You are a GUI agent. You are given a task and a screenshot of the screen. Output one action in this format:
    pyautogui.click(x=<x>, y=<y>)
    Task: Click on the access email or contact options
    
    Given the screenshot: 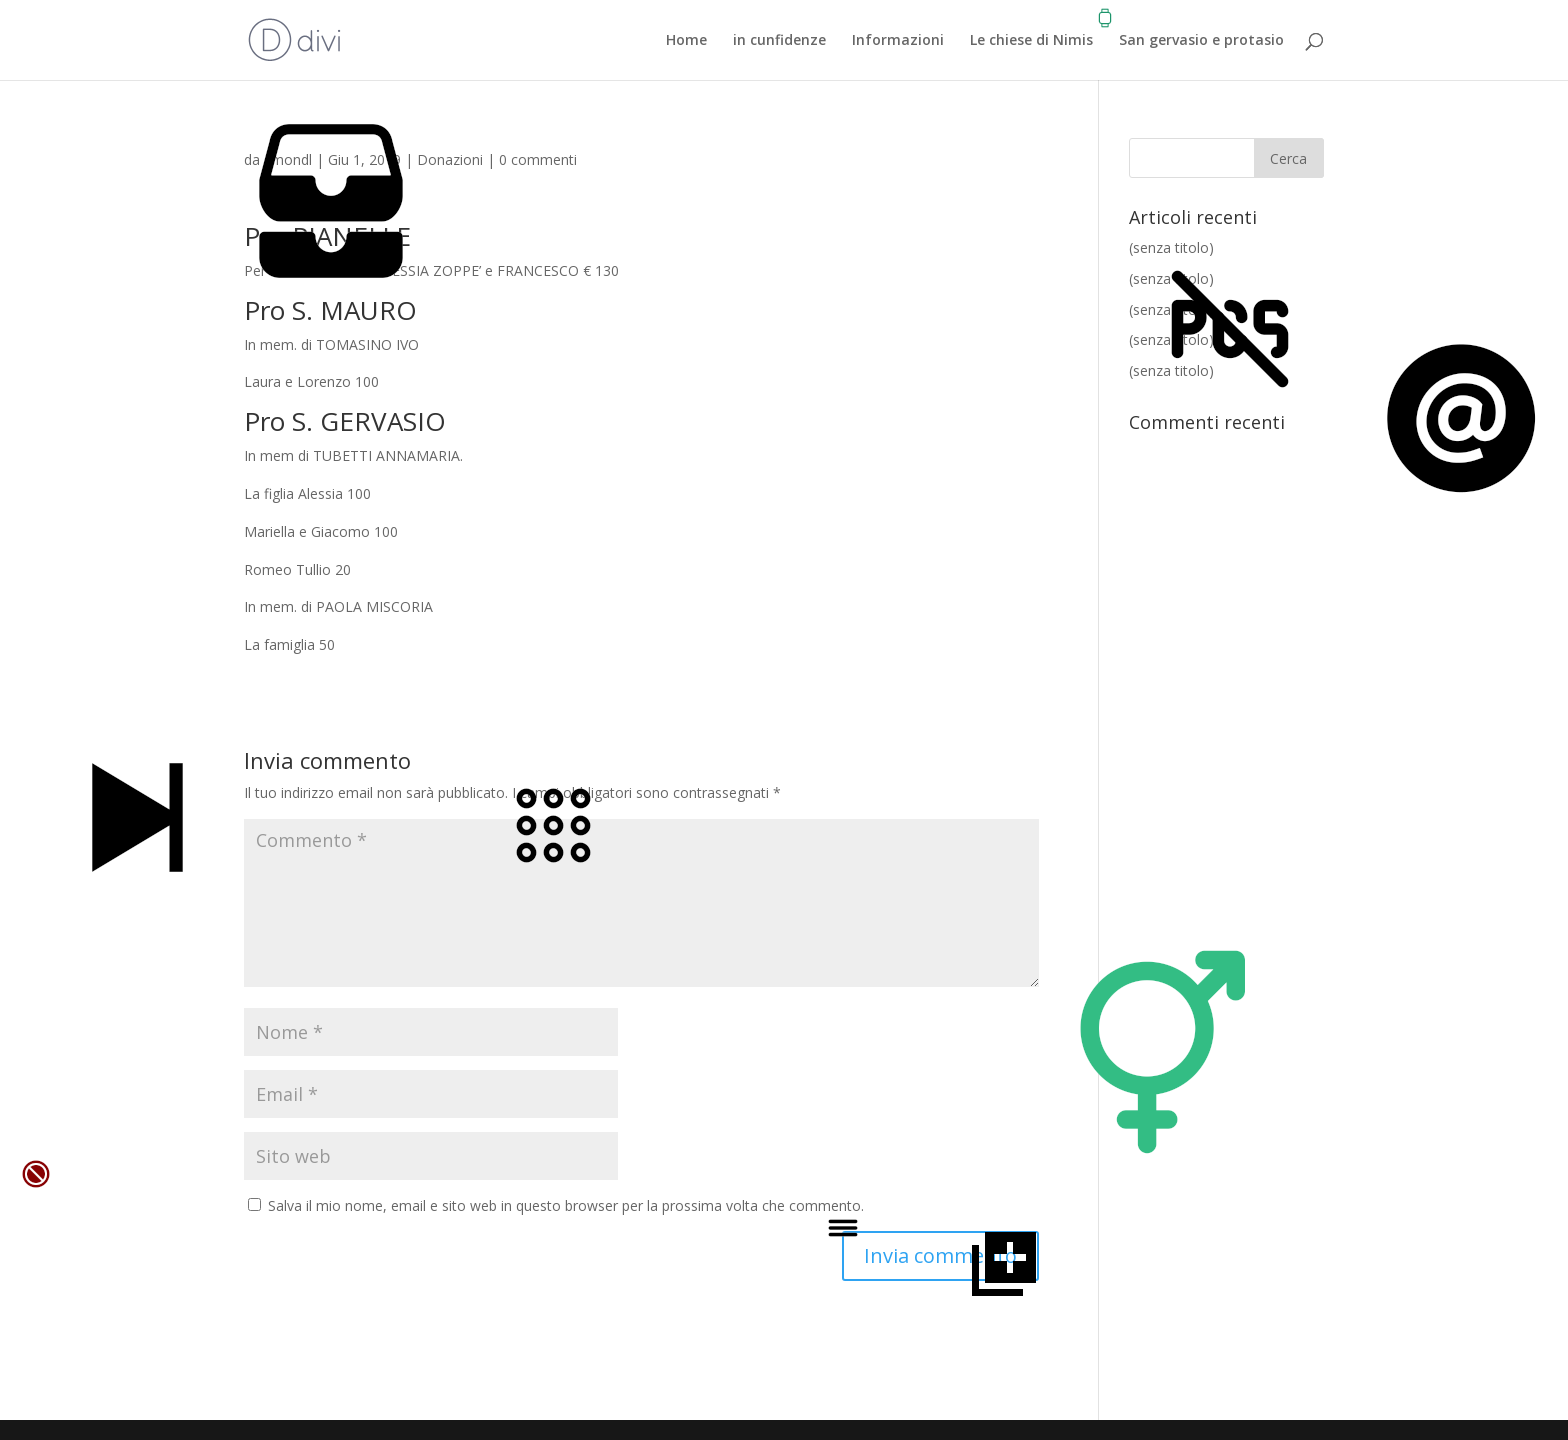 What is the action you would take?
    pyautogui.click(x=1461, y=418)
    